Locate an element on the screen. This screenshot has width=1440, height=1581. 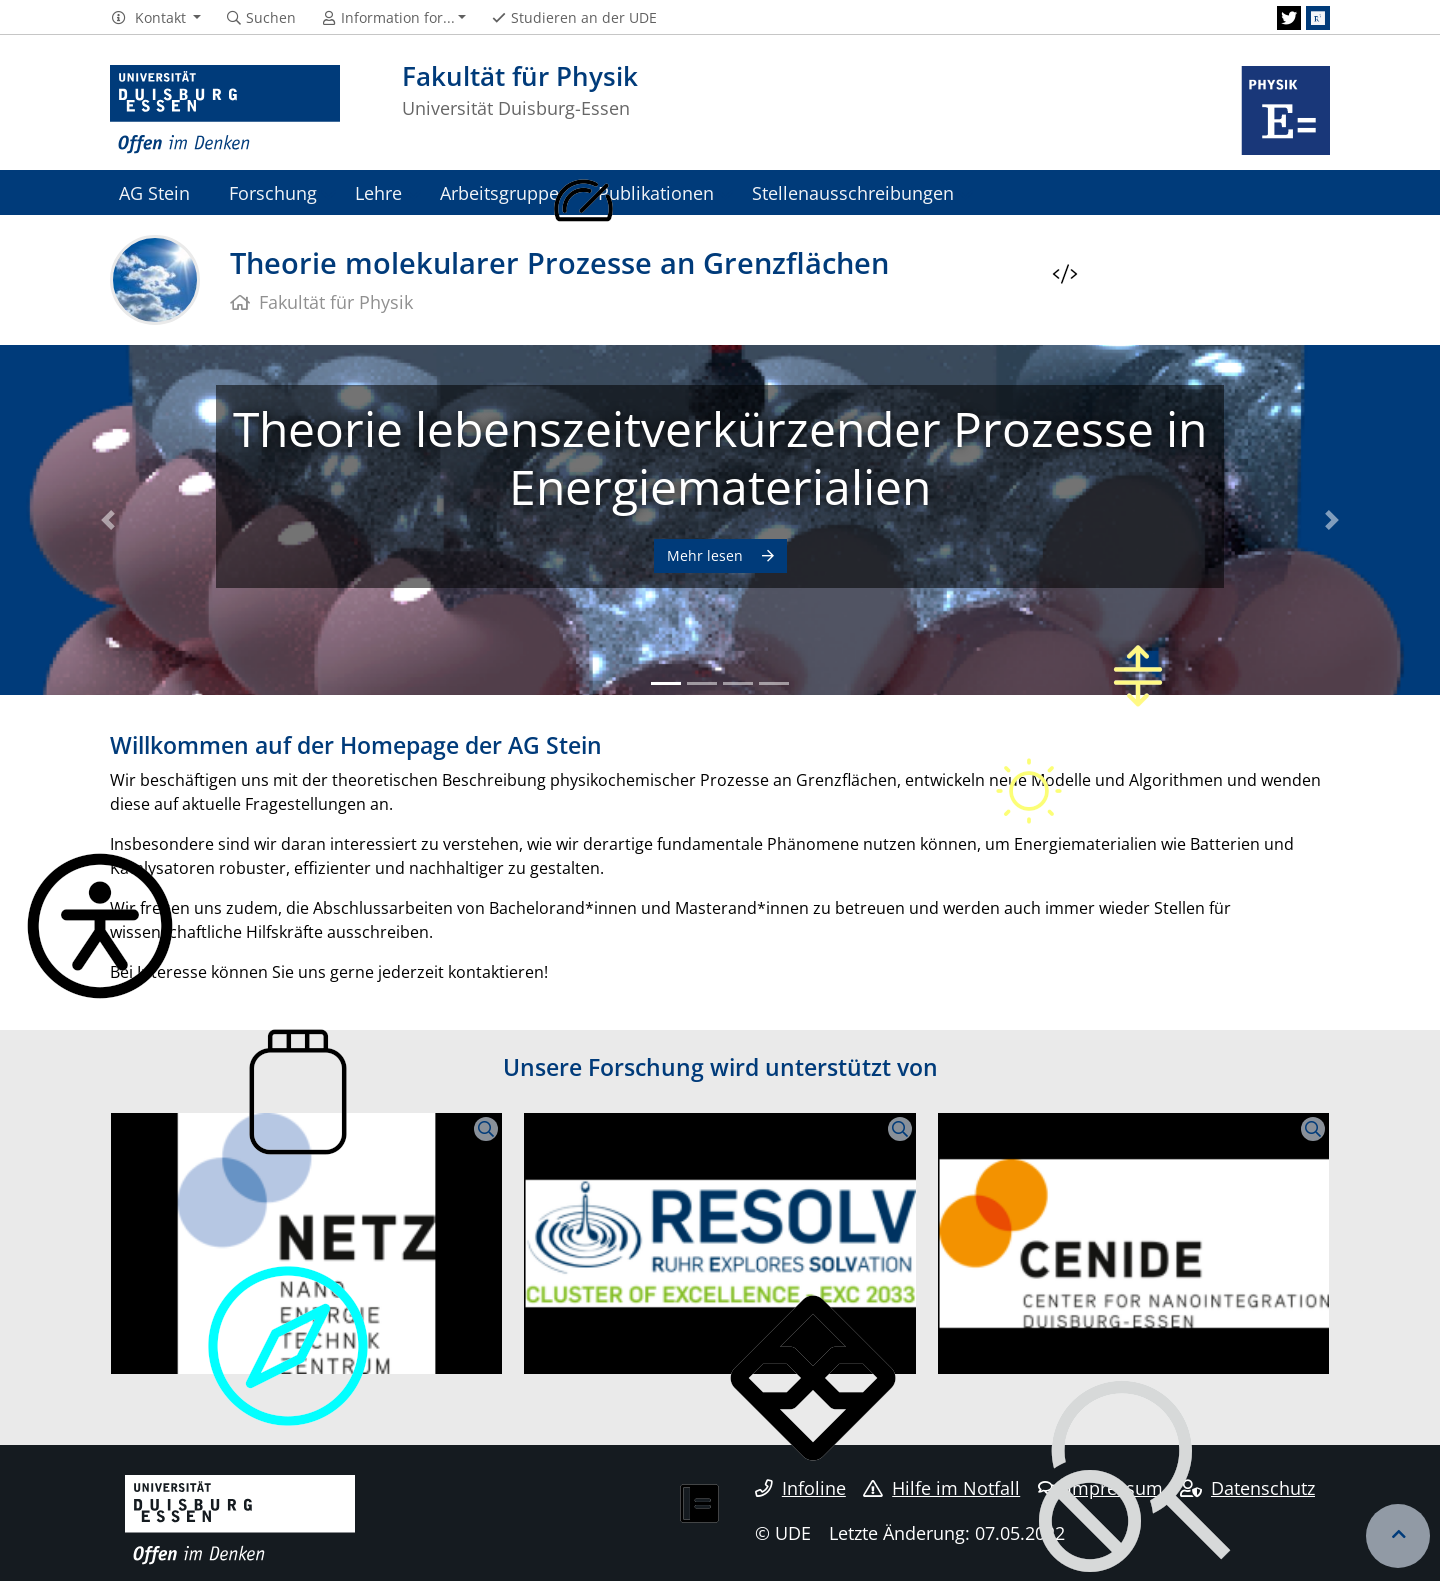
view current speed or performance metrics is located at coordinates (583, 202).